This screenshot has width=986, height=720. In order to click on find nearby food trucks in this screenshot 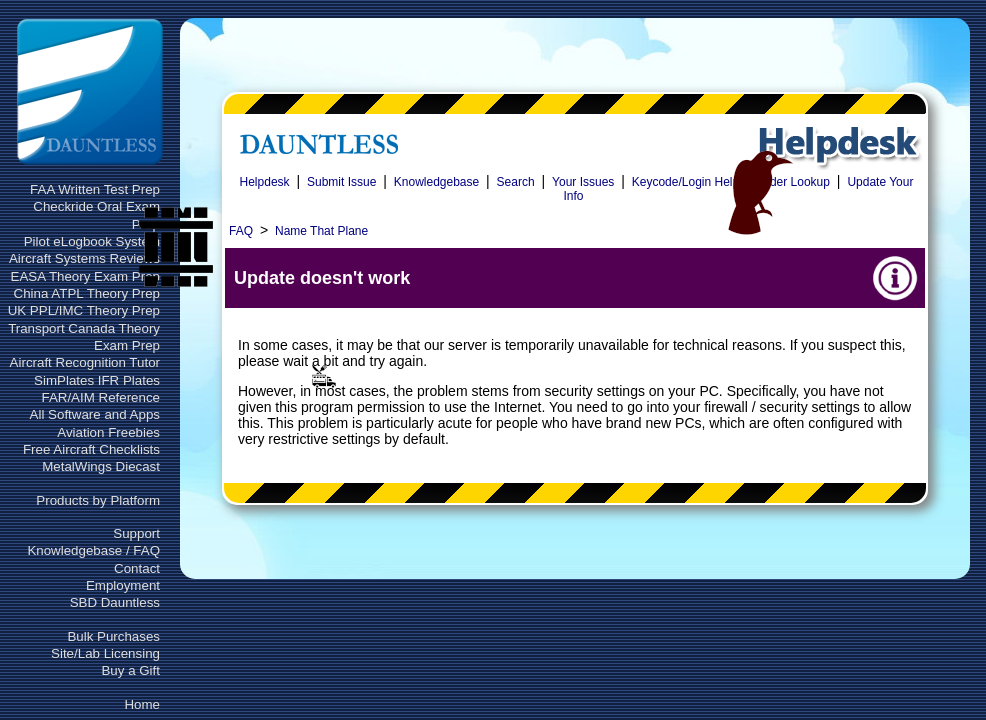, I will do `click(324, 376)`.